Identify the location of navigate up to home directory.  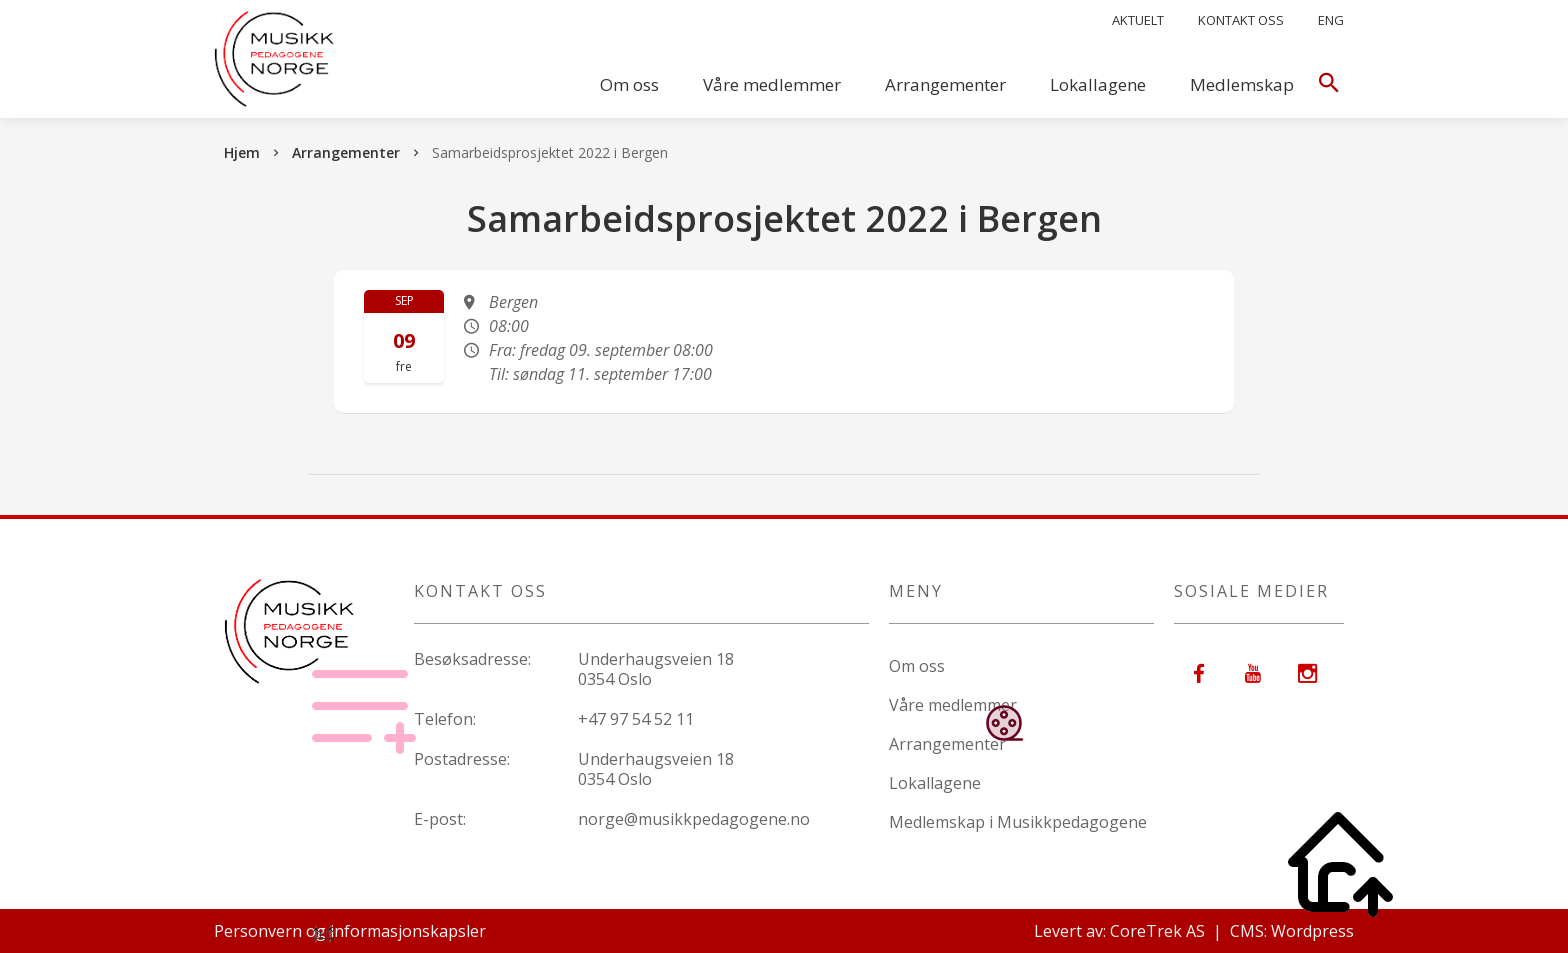
(1338, 862).